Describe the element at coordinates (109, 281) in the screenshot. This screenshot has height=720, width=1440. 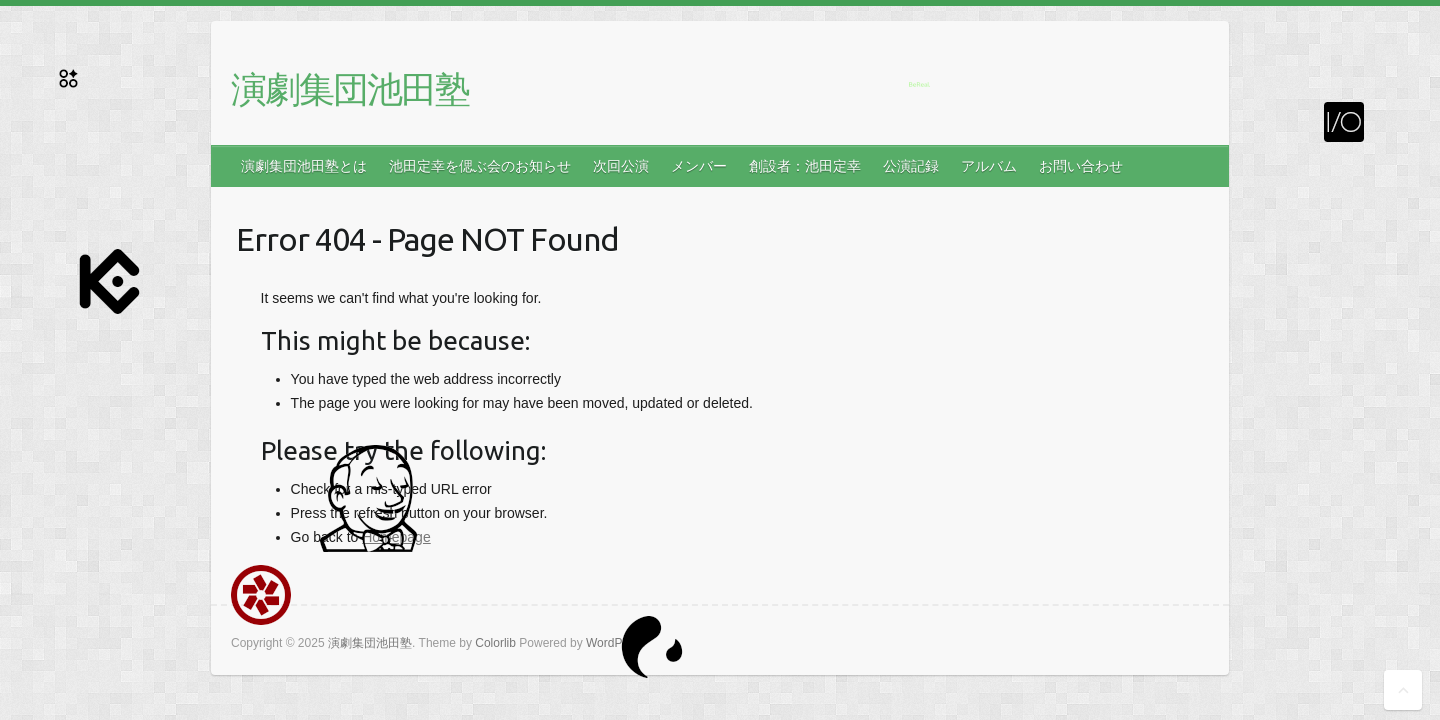
I see `open the KuCoin cryptocurrency exchange app` at that location.